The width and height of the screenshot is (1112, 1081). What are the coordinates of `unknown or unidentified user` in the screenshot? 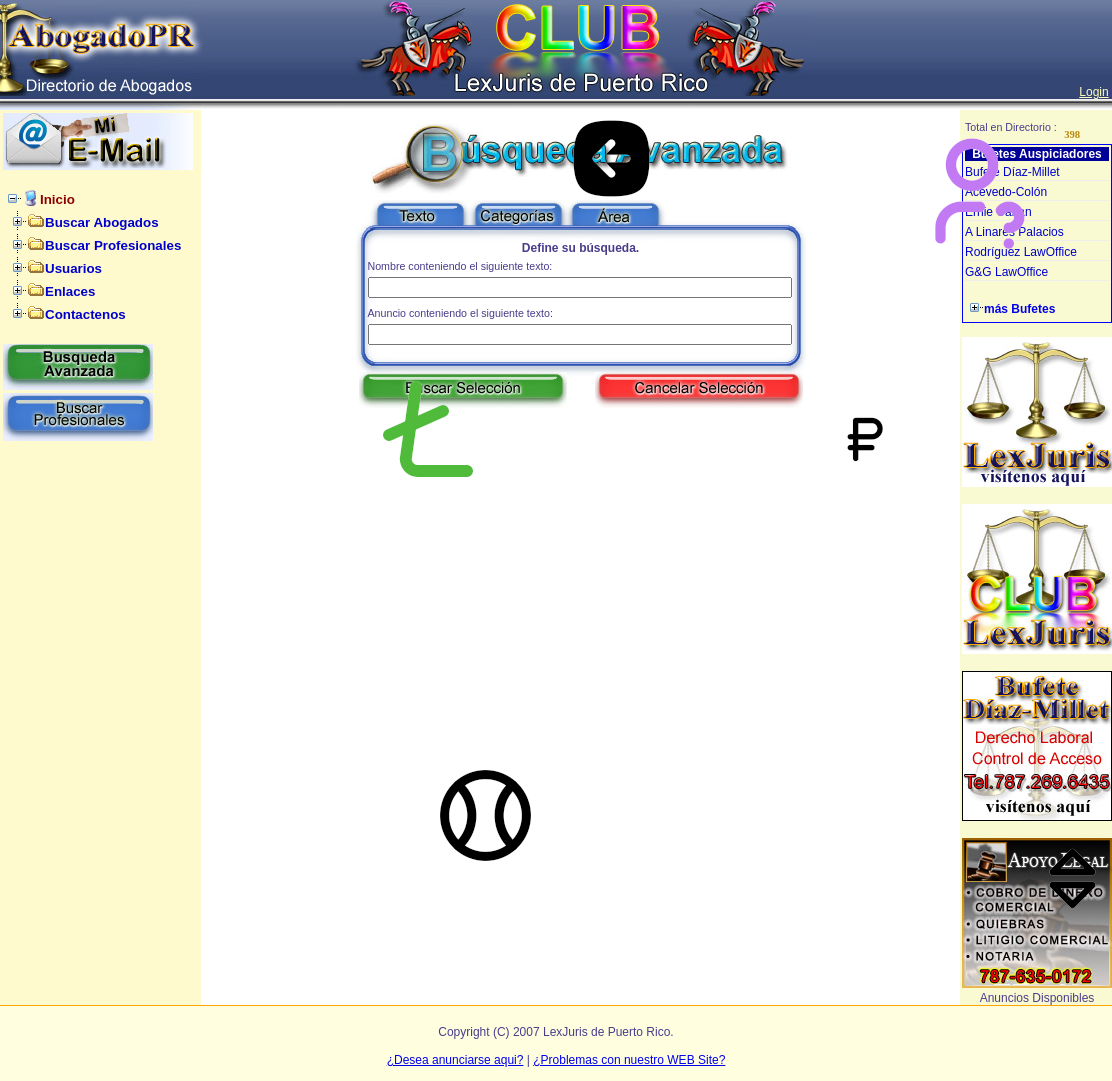 It's located at (972, 191).